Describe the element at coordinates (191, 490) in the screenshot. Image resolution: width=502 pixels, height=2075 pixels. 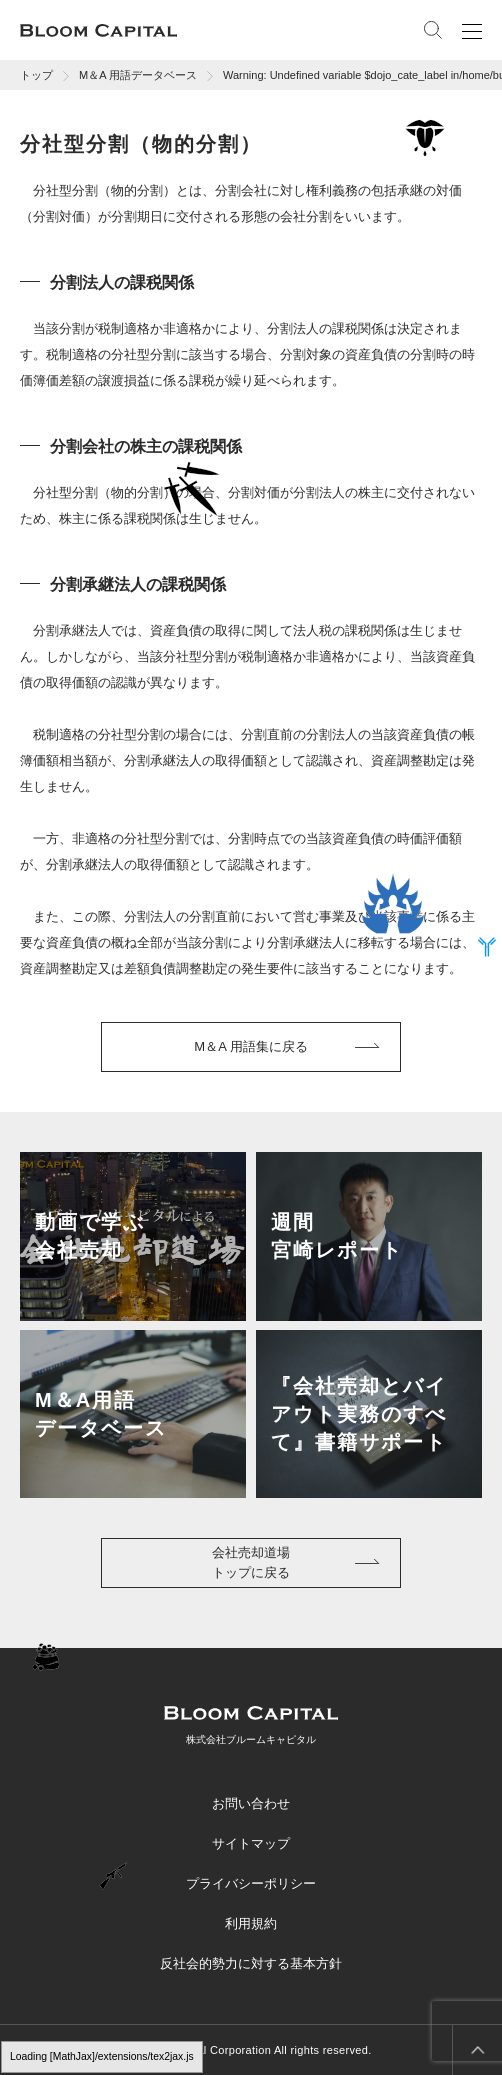
I see `assassin or rogue character class icon` at that location.